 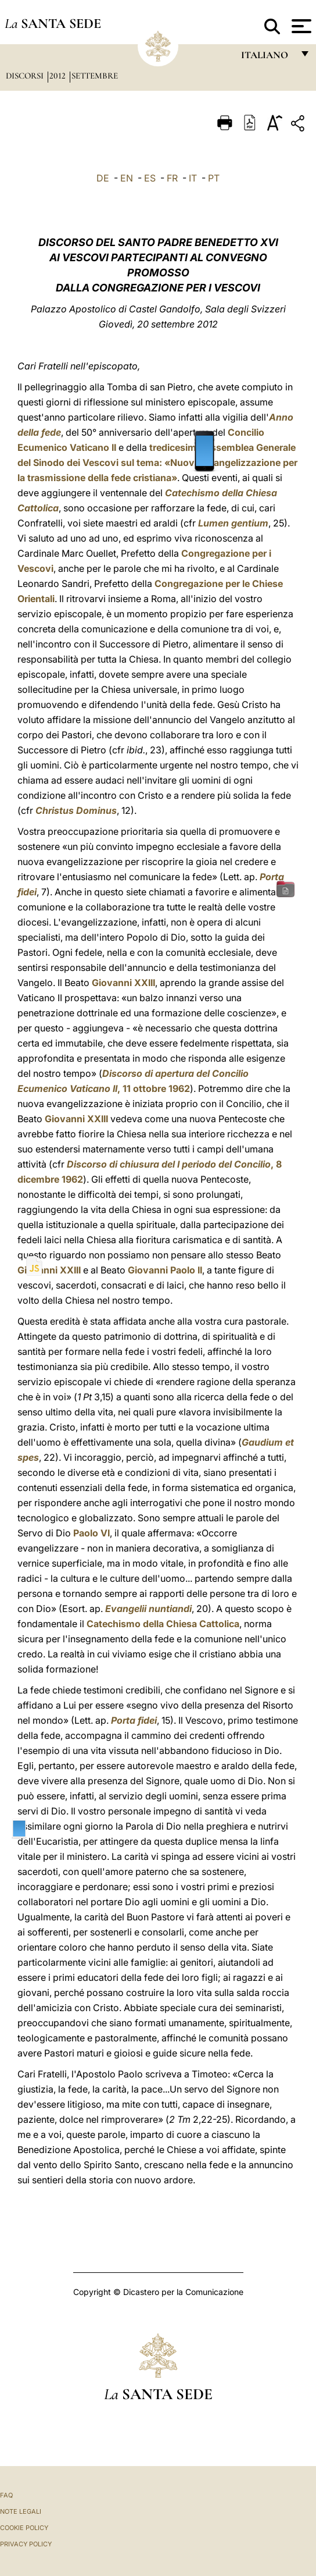 I want to click on open your documents folder, so click(x=285, y=888).